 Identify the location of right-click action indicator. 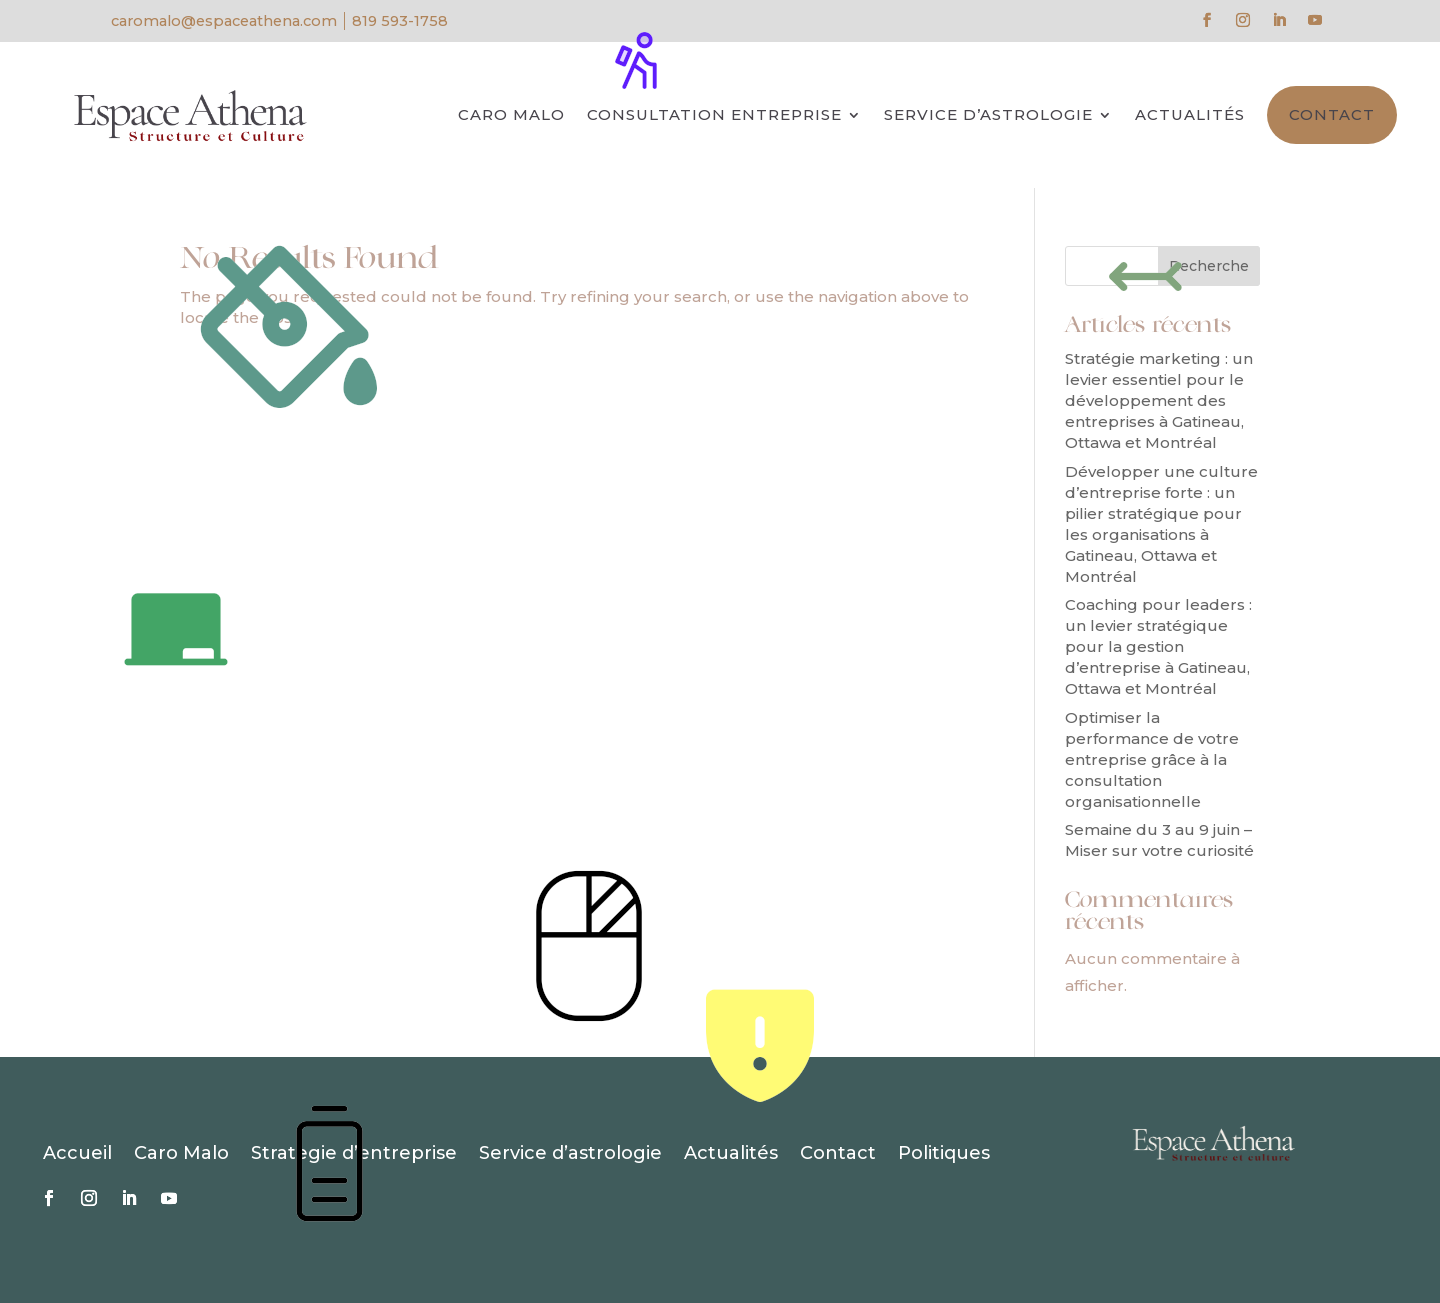
(589, 946).